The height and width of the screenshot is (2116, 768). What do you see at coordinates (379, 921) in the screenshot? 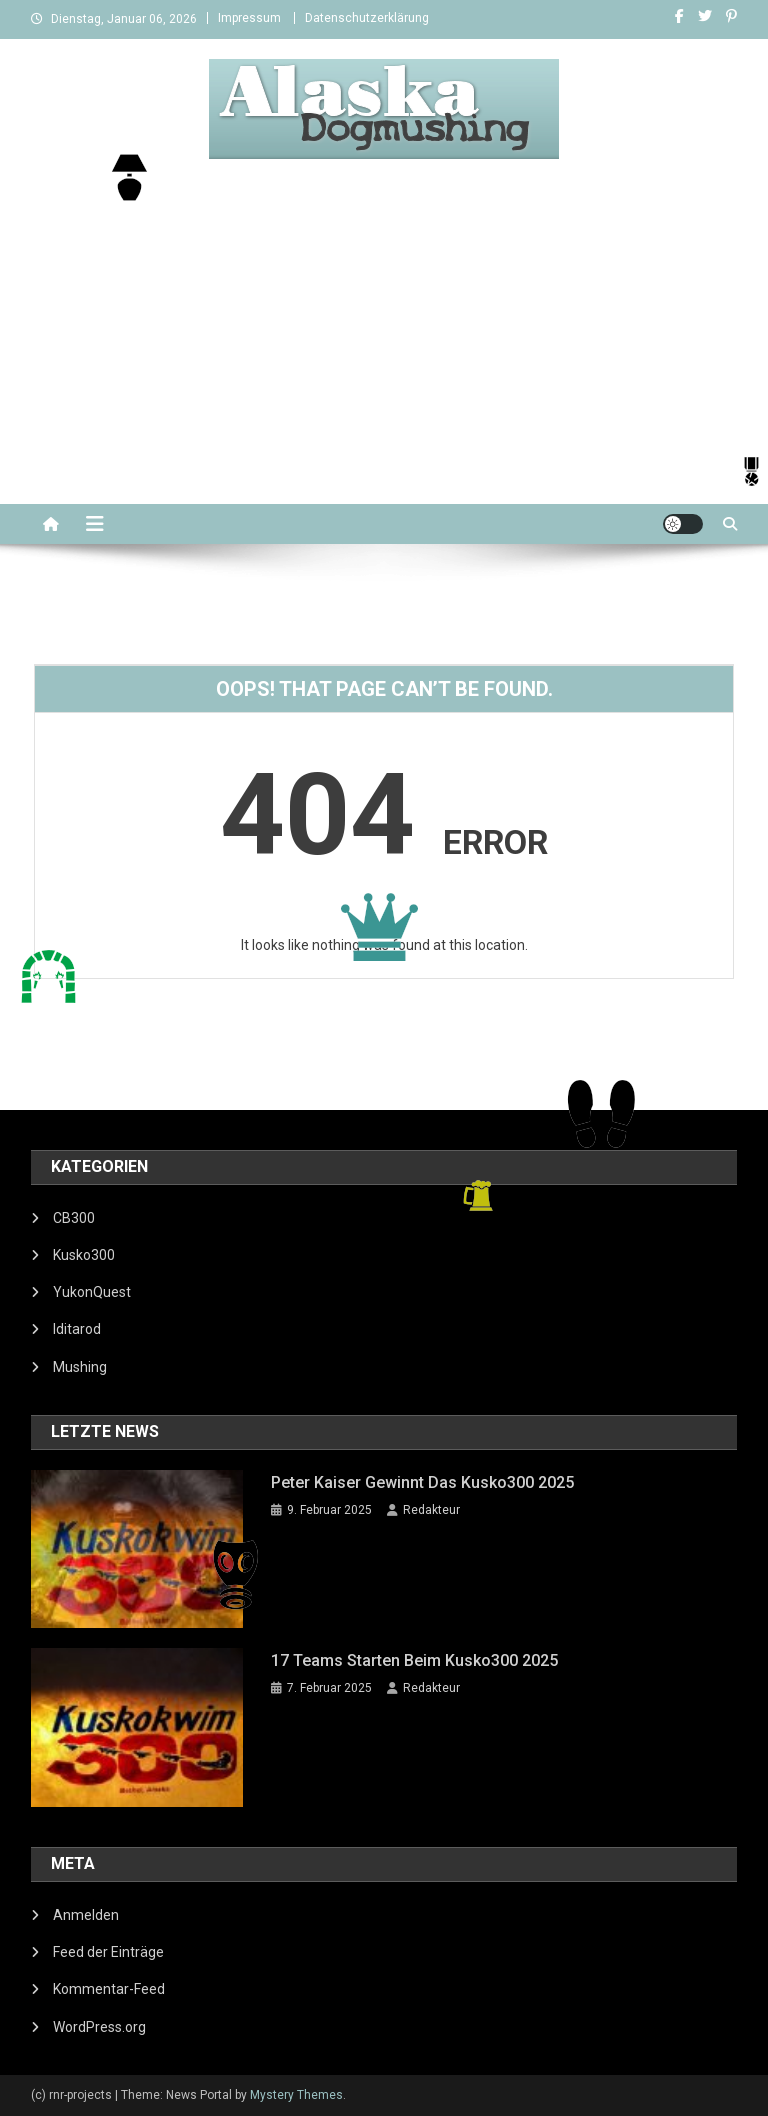
I see `chess queen game piece` at bounding box center [379, 921].